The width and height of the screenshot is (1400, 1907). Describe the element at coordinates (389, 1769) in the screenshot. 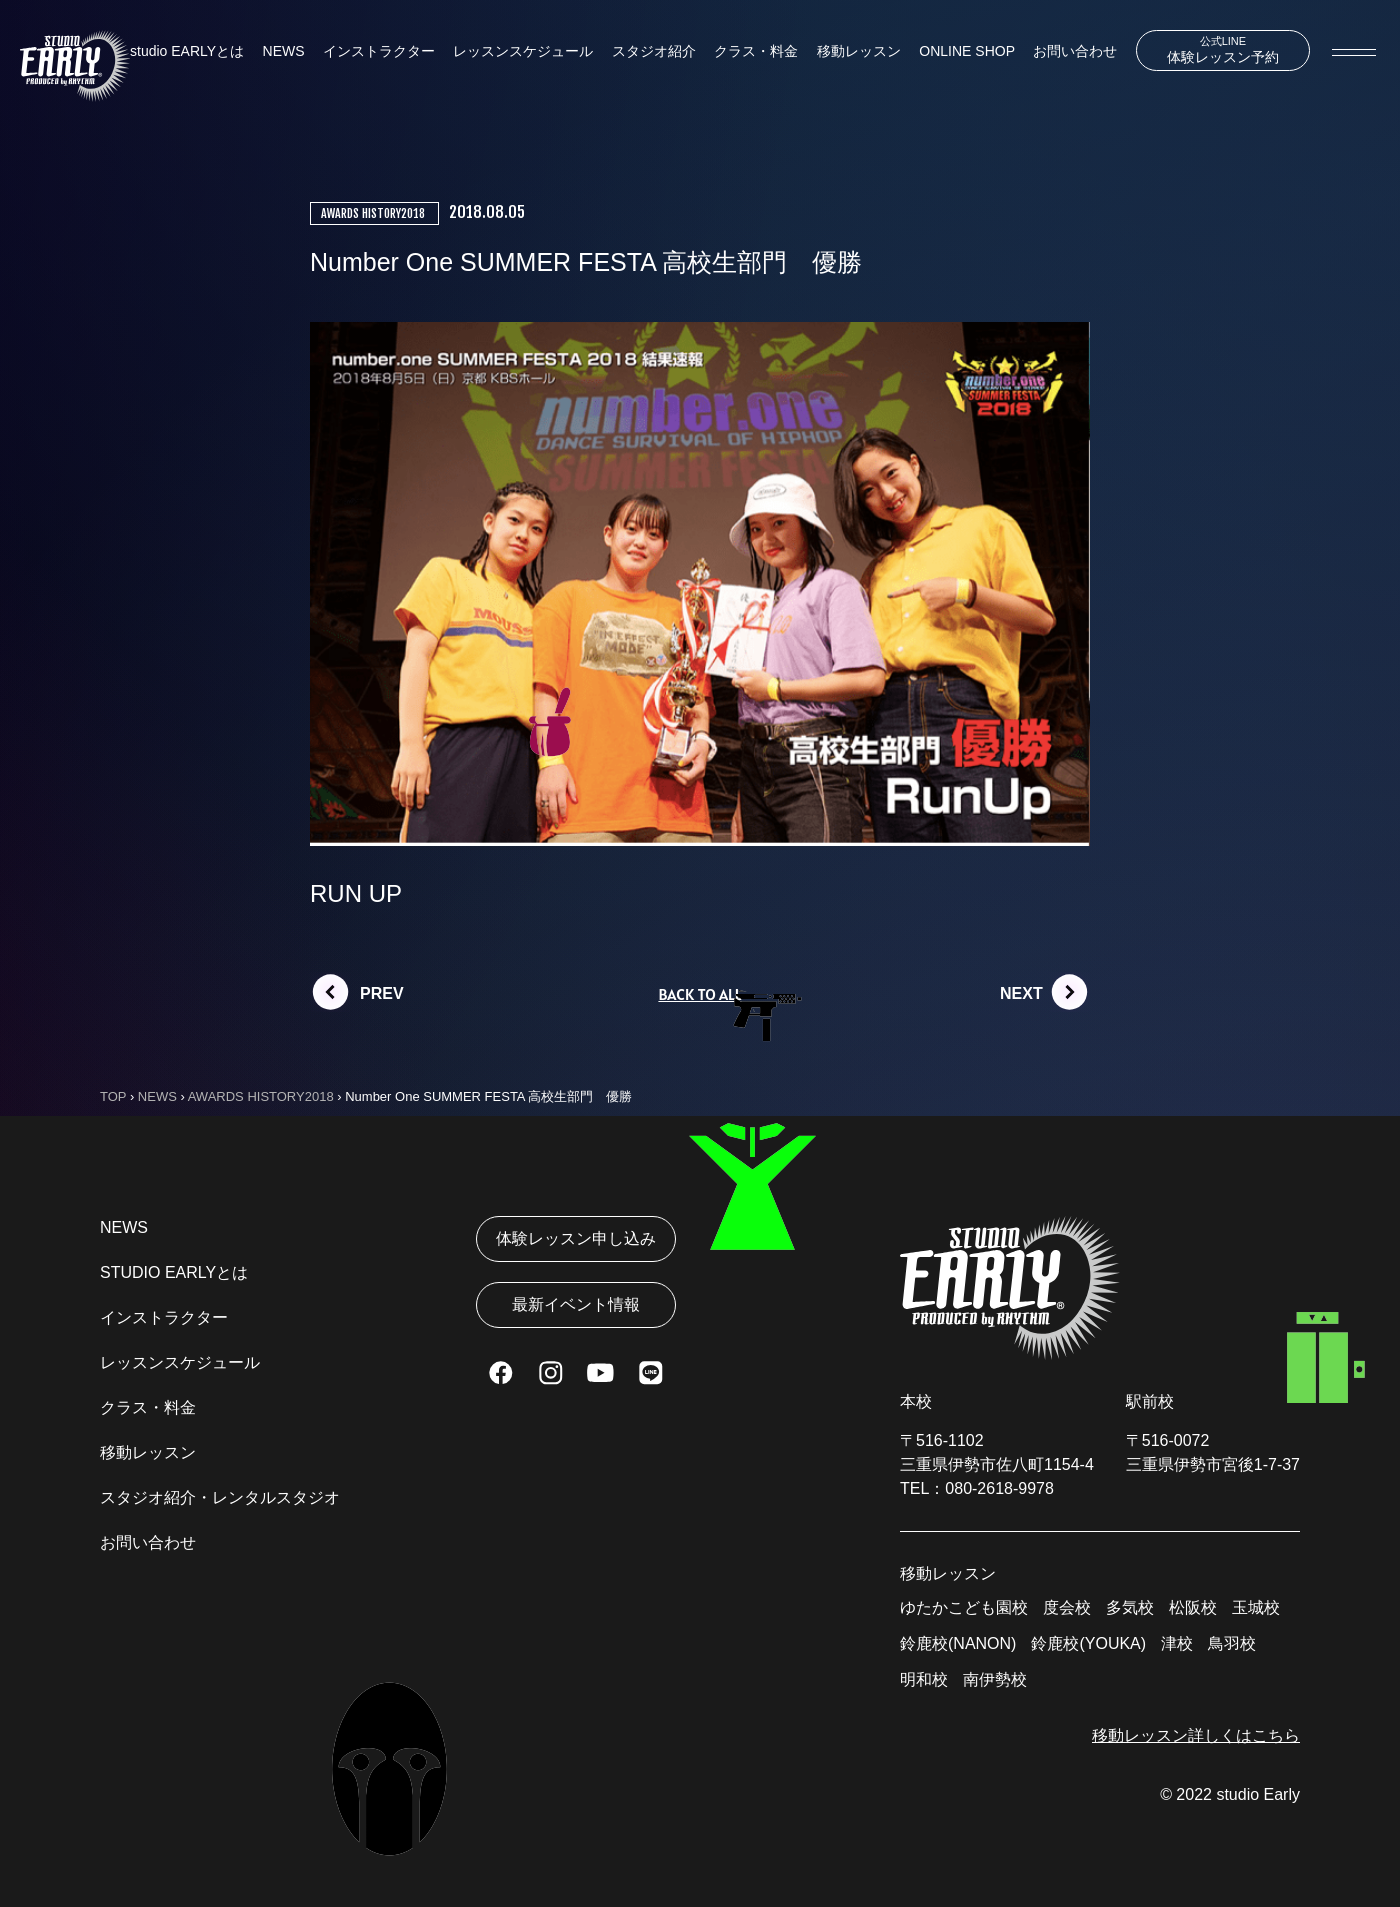

I see `indicates sadness or crying emotion in game` at that location.